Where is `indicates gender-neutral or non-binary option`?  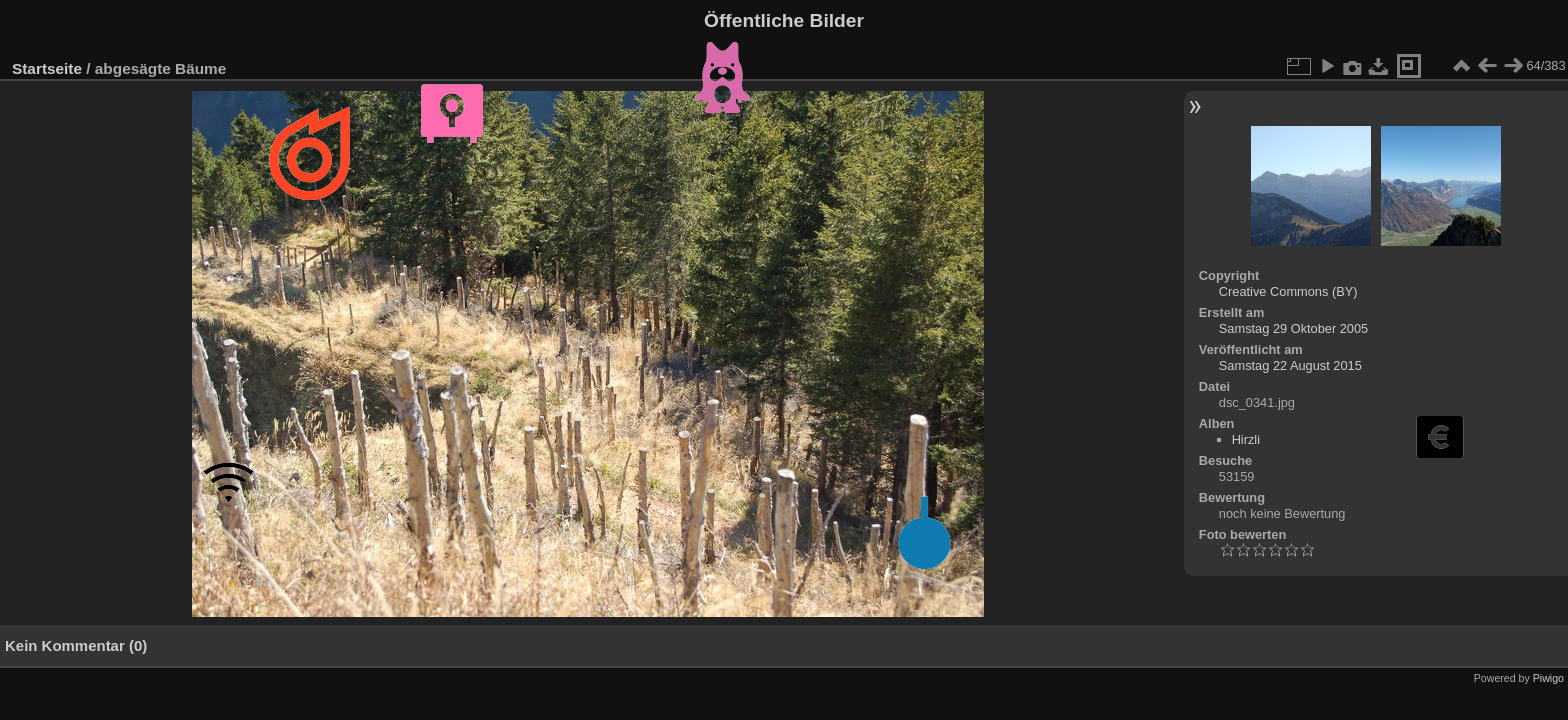
indicates gender-neutral or non-binary option is located at coordinates (924, 534).